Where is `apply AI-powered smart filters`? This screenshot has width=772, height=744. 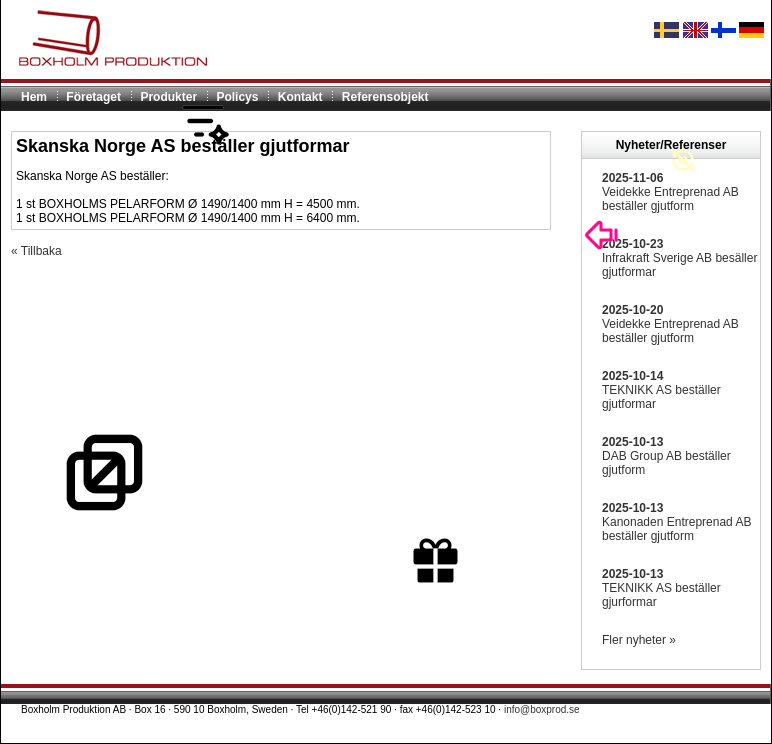
apply AI-powered smart filters is located at coordinates (203, 121).